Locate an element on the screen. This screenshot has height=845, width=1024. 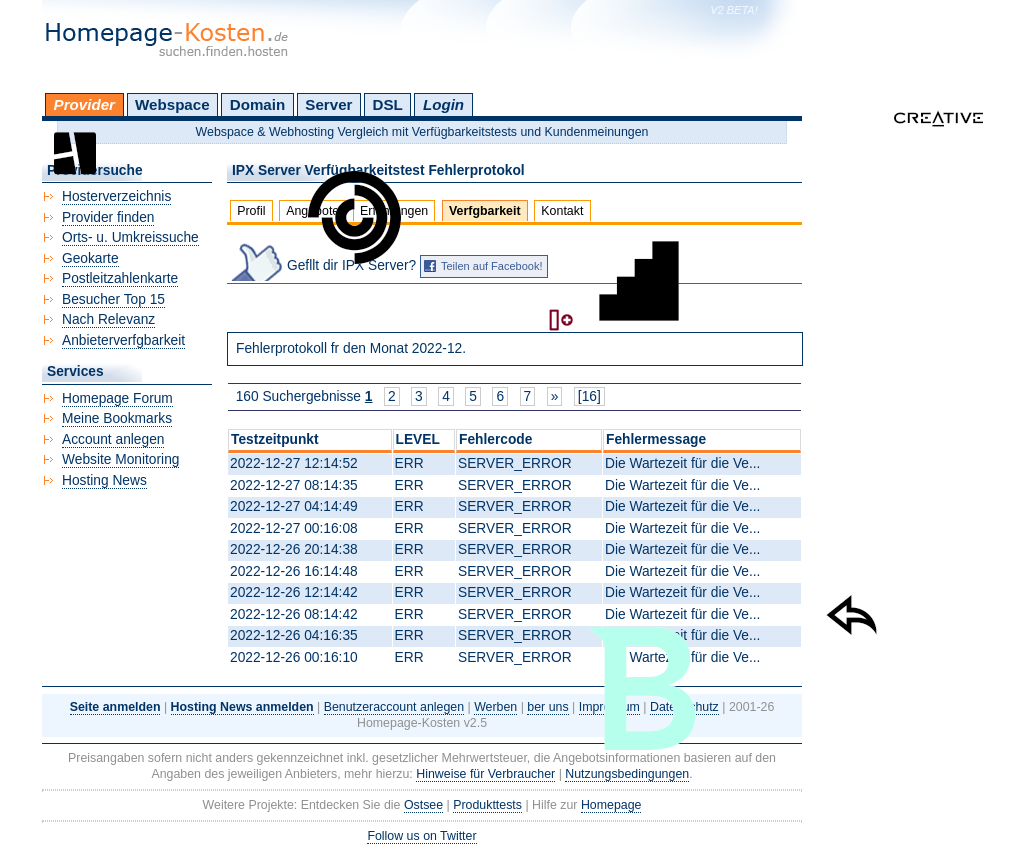
indicates stairs or stairwell location is located at coordinates (639, 281).